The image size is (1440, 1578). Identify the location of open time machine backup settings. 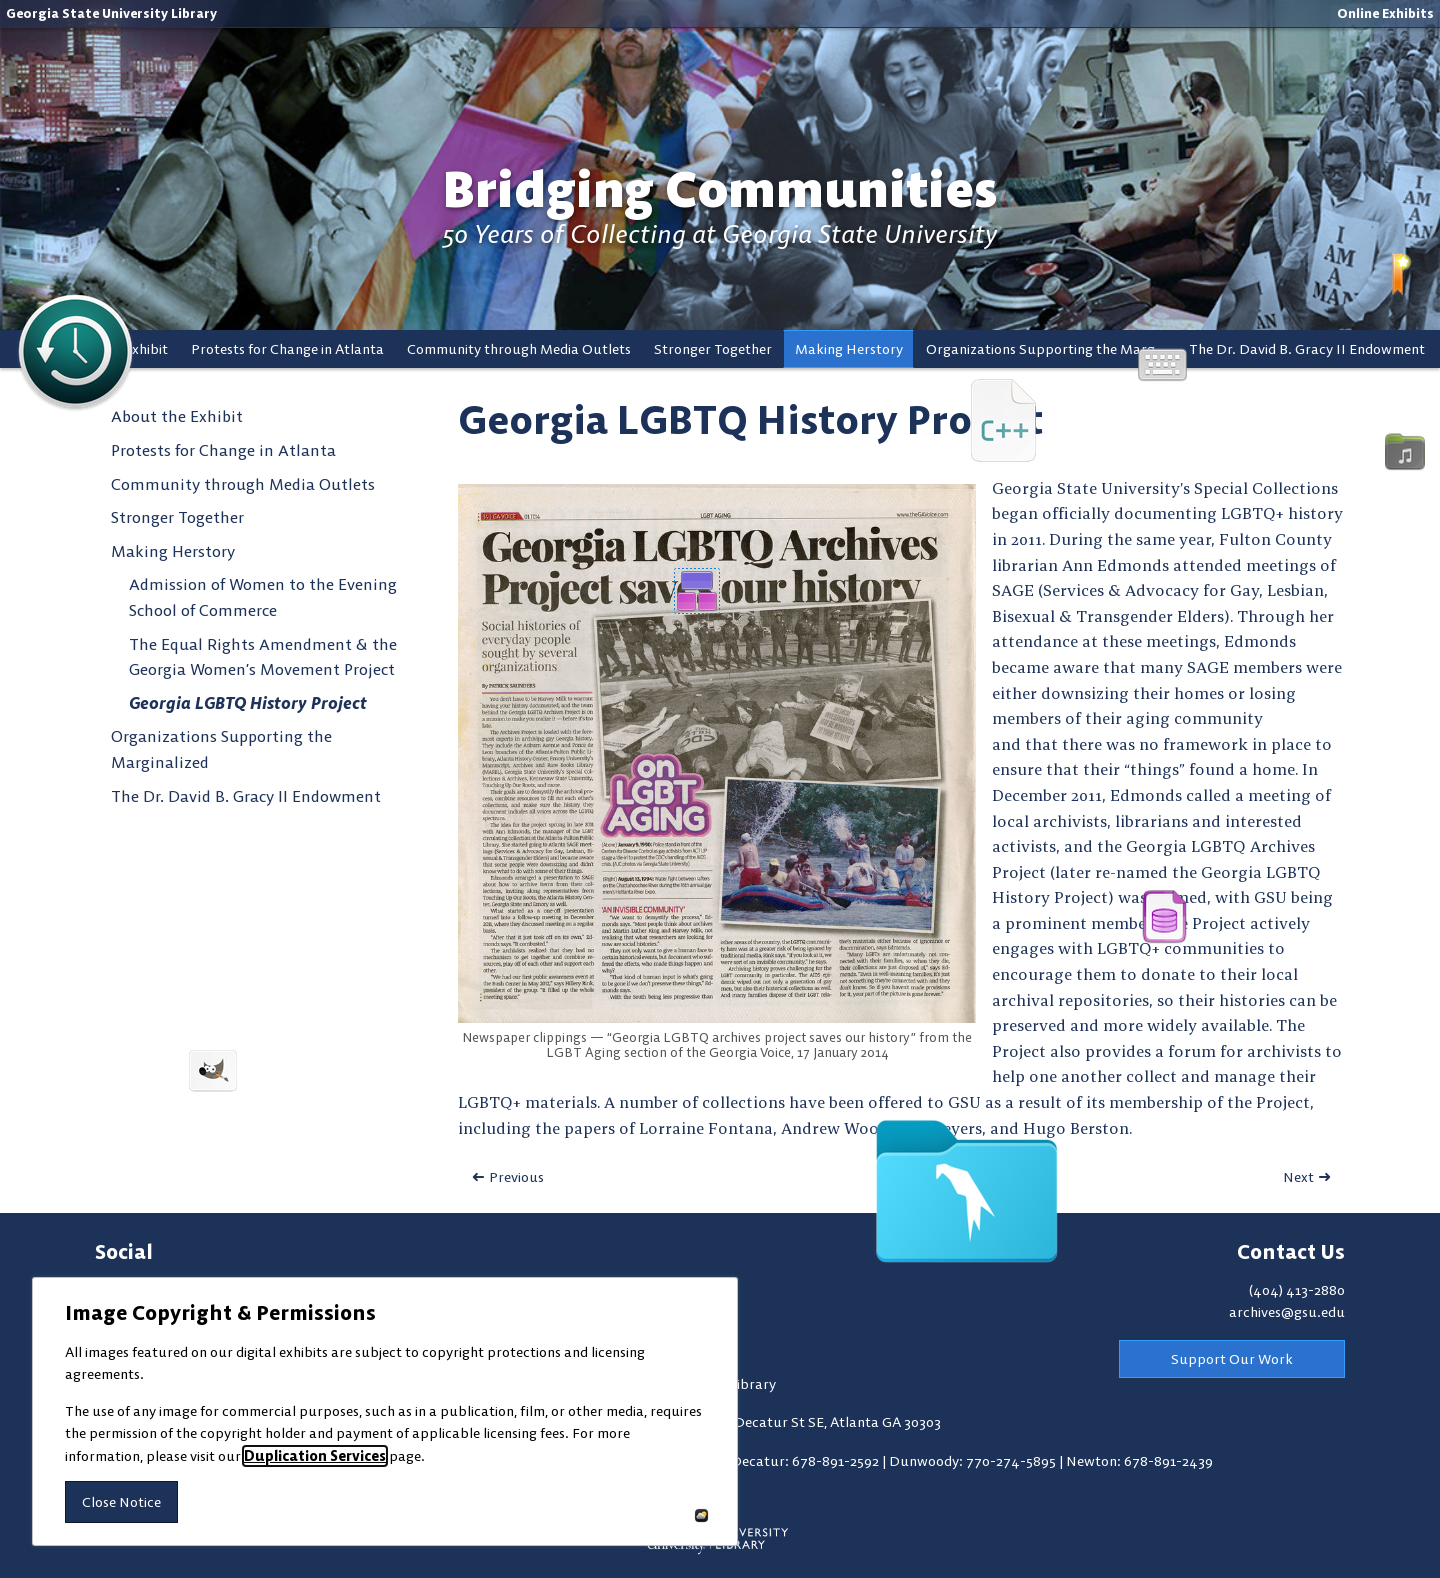
(75, 351).